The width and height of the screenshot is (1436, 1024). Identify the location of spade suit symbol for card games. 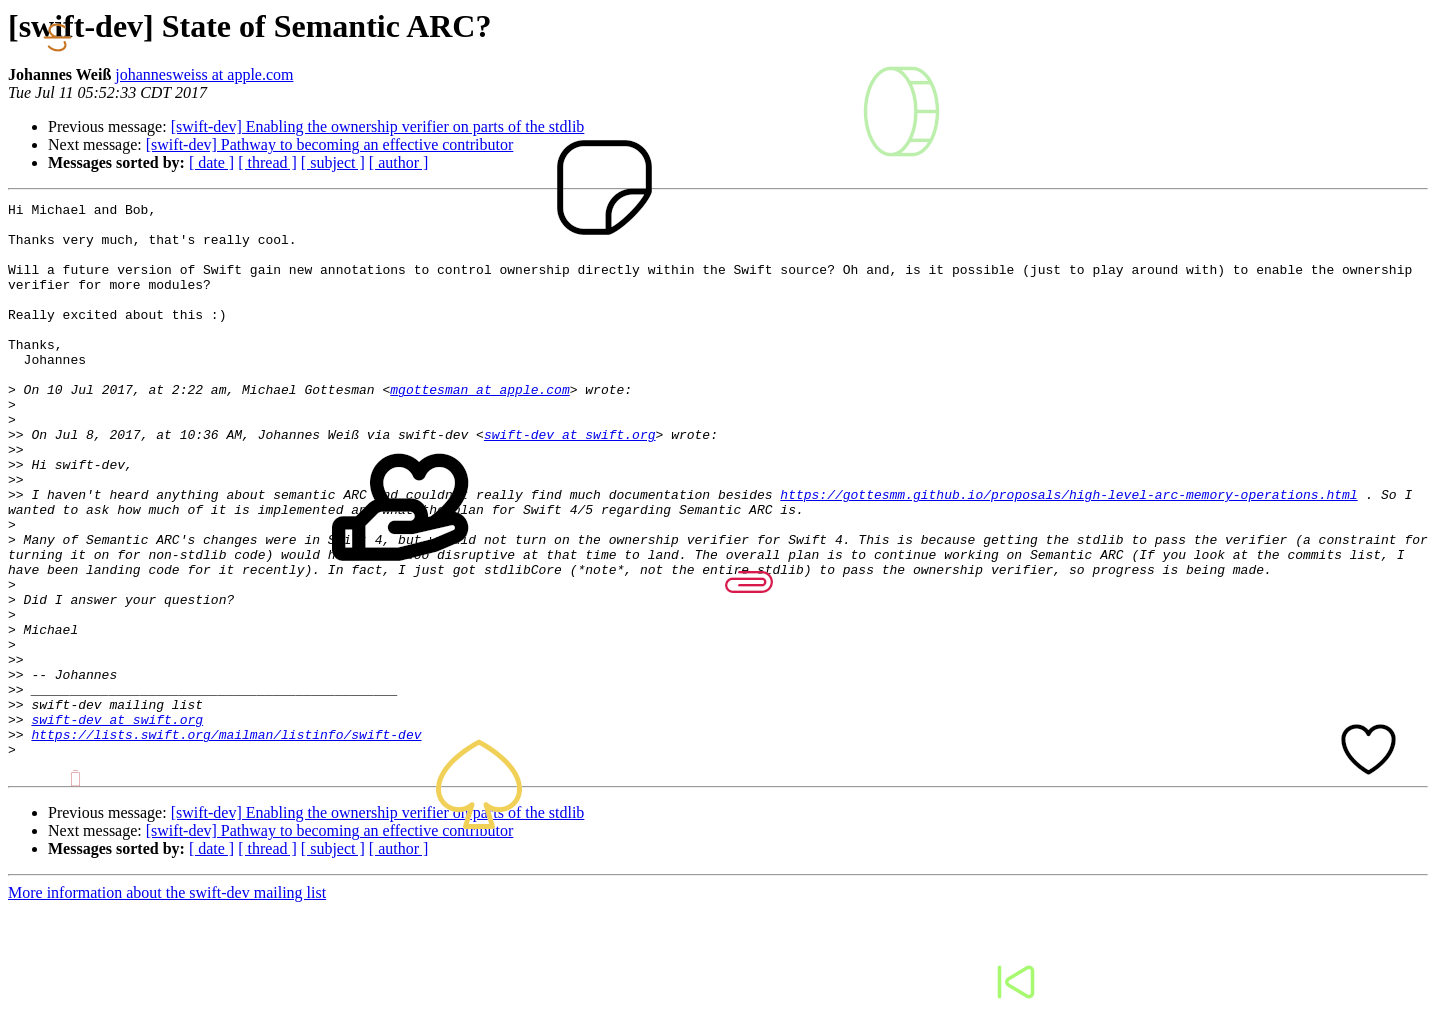
(479, 786).